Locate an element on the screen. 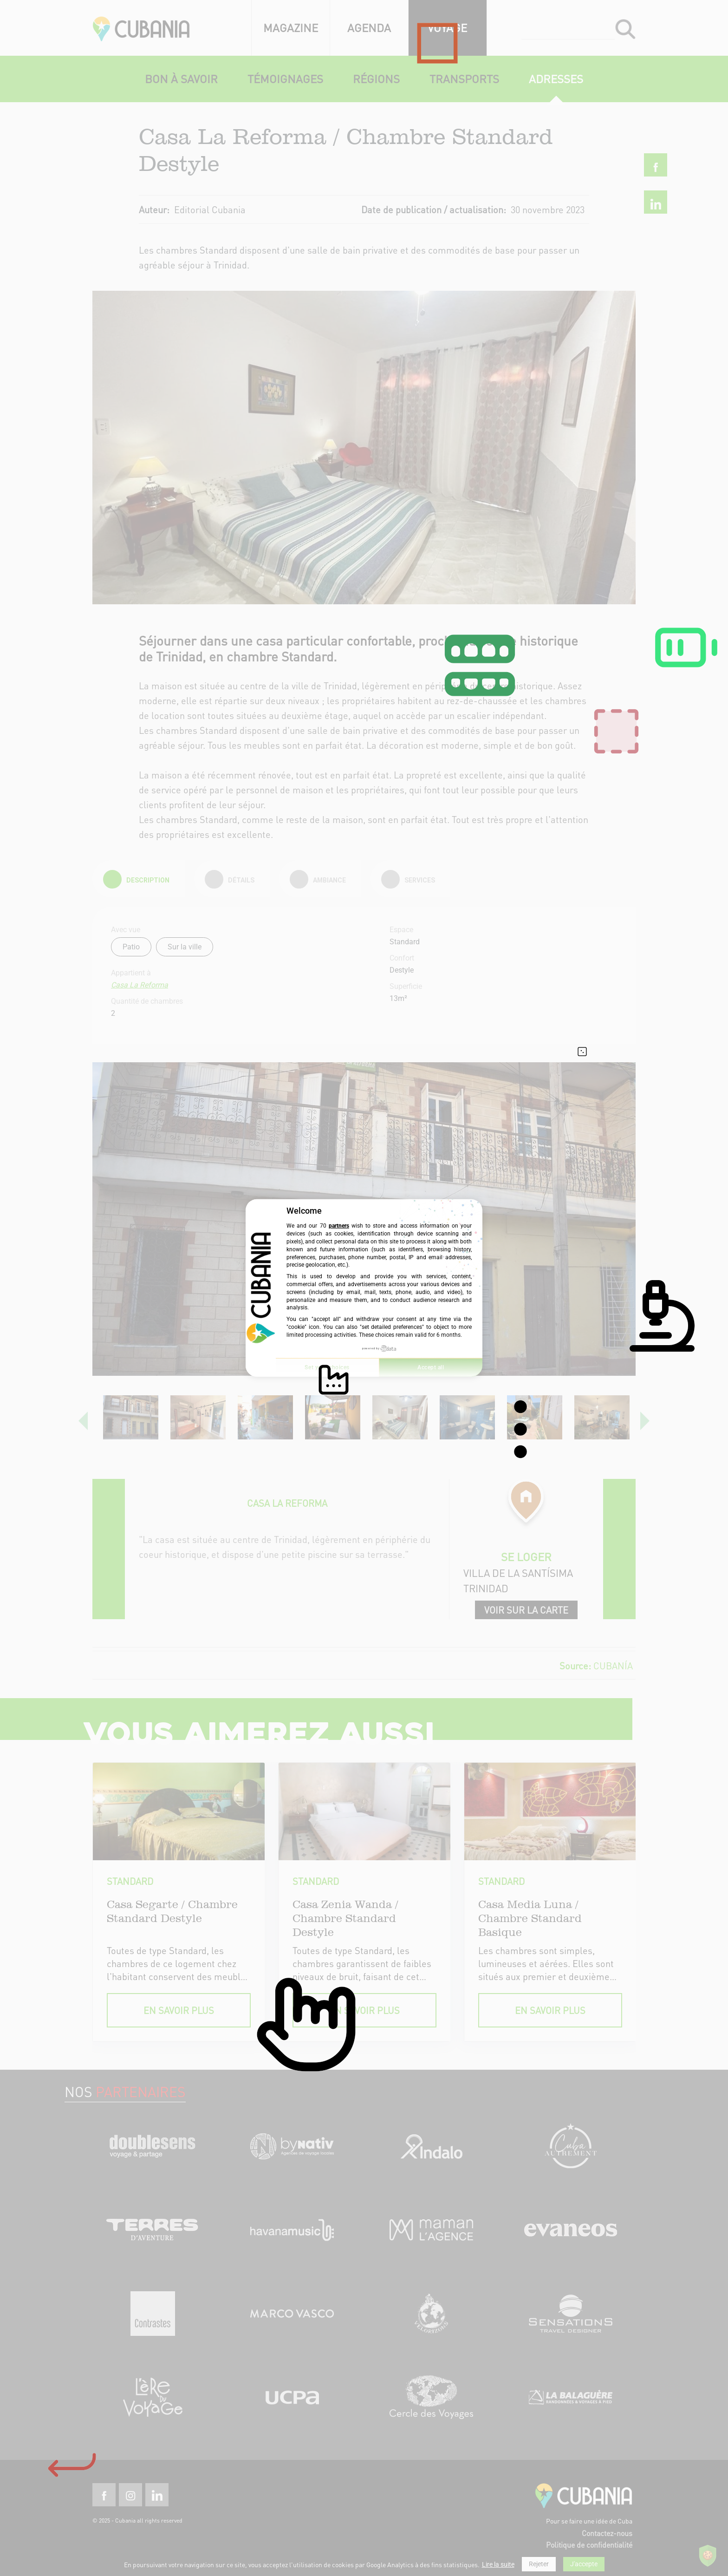  view manufacturing or production settings is located at coordinates (333, 1380).